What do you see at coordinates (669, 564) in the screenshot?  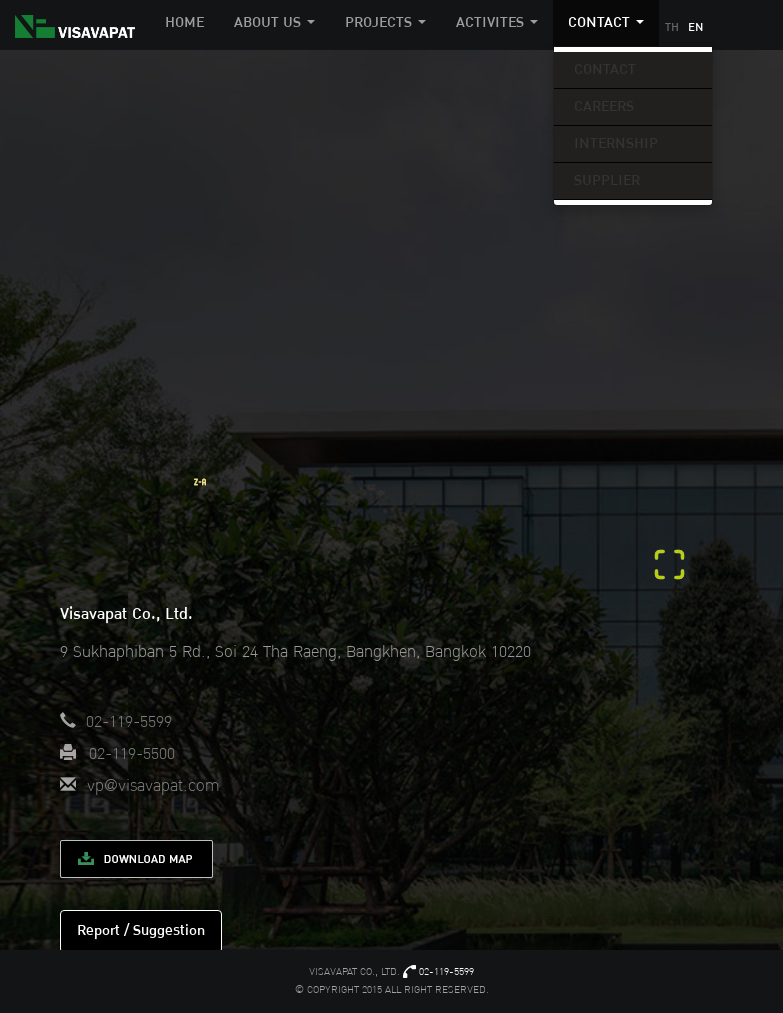 I see `maximize window to full screen` at bounding box center [669, 564].